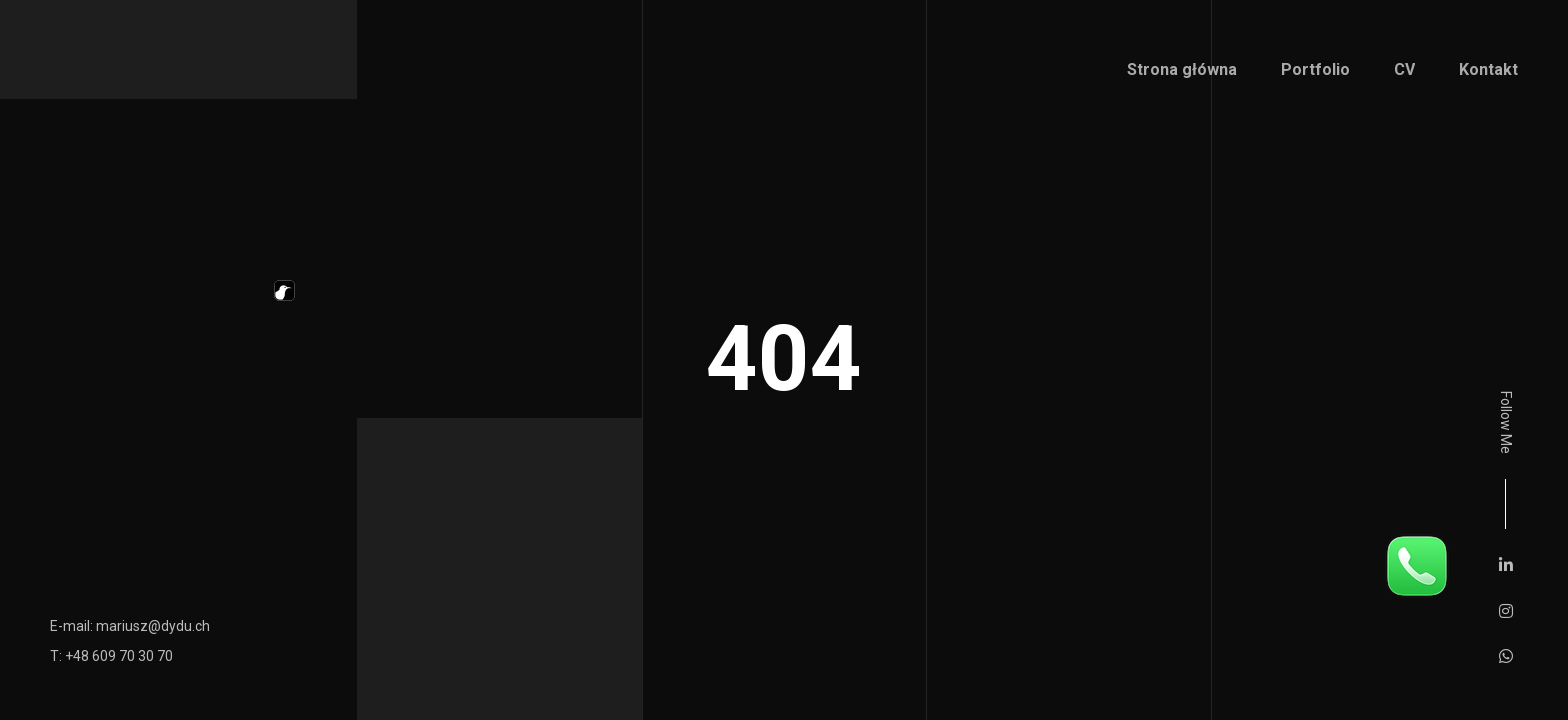 The height and width of the screenshot is (720, 1568). I want to click on open cinny matrix messaging client, so click(284, 290).